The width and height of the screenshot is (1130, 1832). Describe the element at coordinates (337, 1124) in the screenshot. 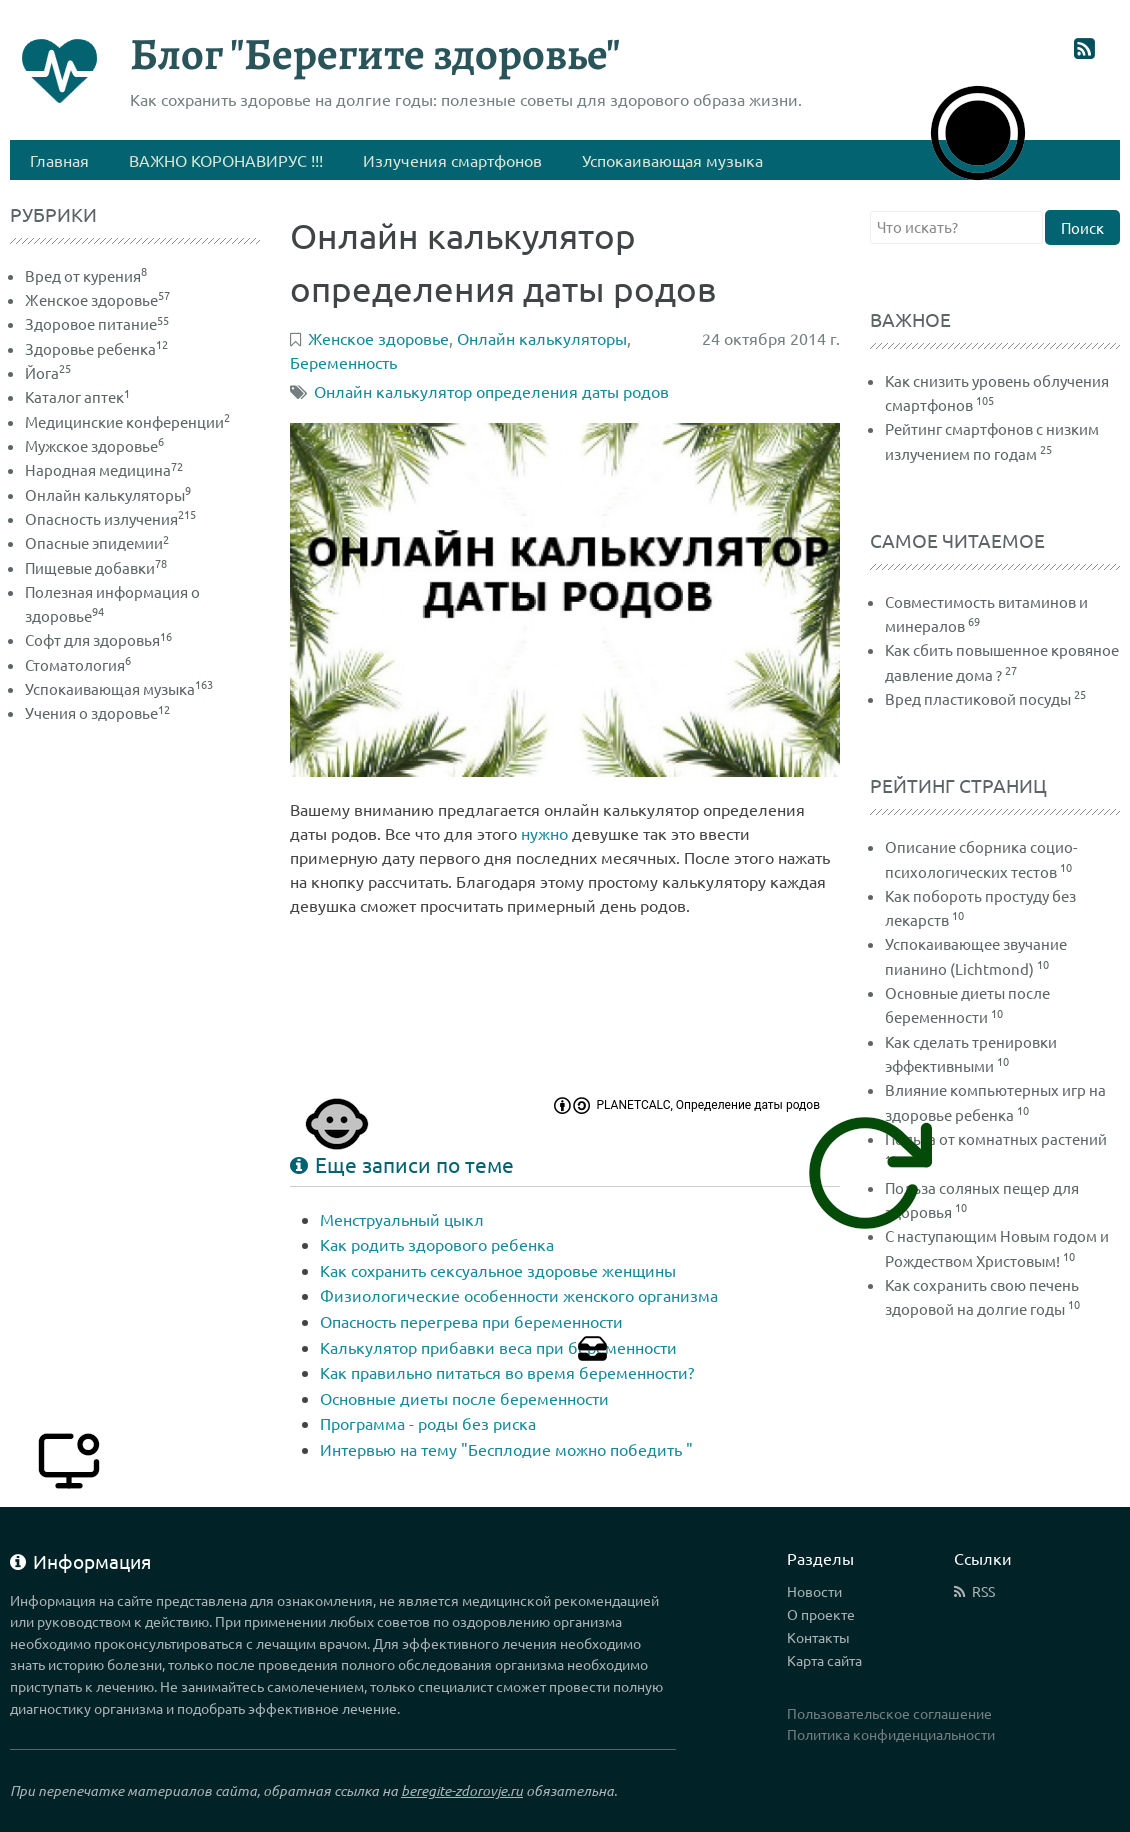

I see `access child-friendly or kids mode settings` at that location.